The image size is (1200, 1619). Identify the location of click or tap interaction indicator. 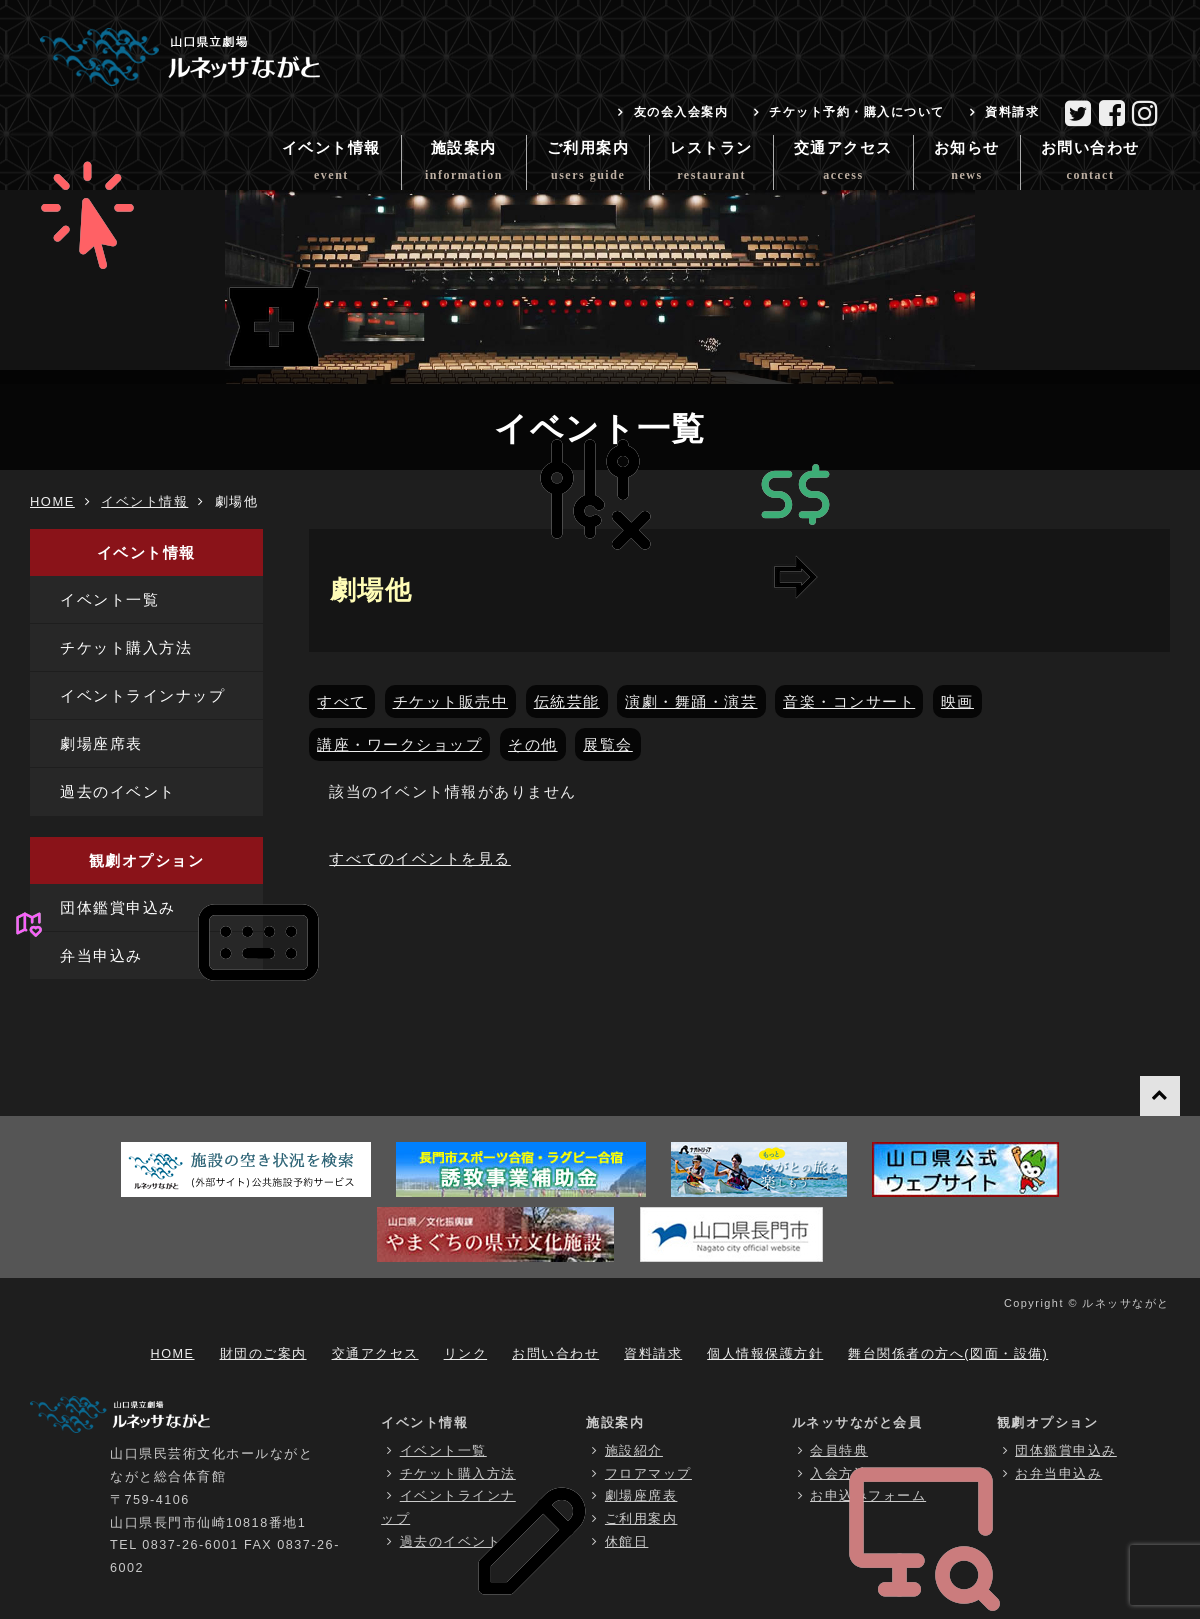
(87, 215).